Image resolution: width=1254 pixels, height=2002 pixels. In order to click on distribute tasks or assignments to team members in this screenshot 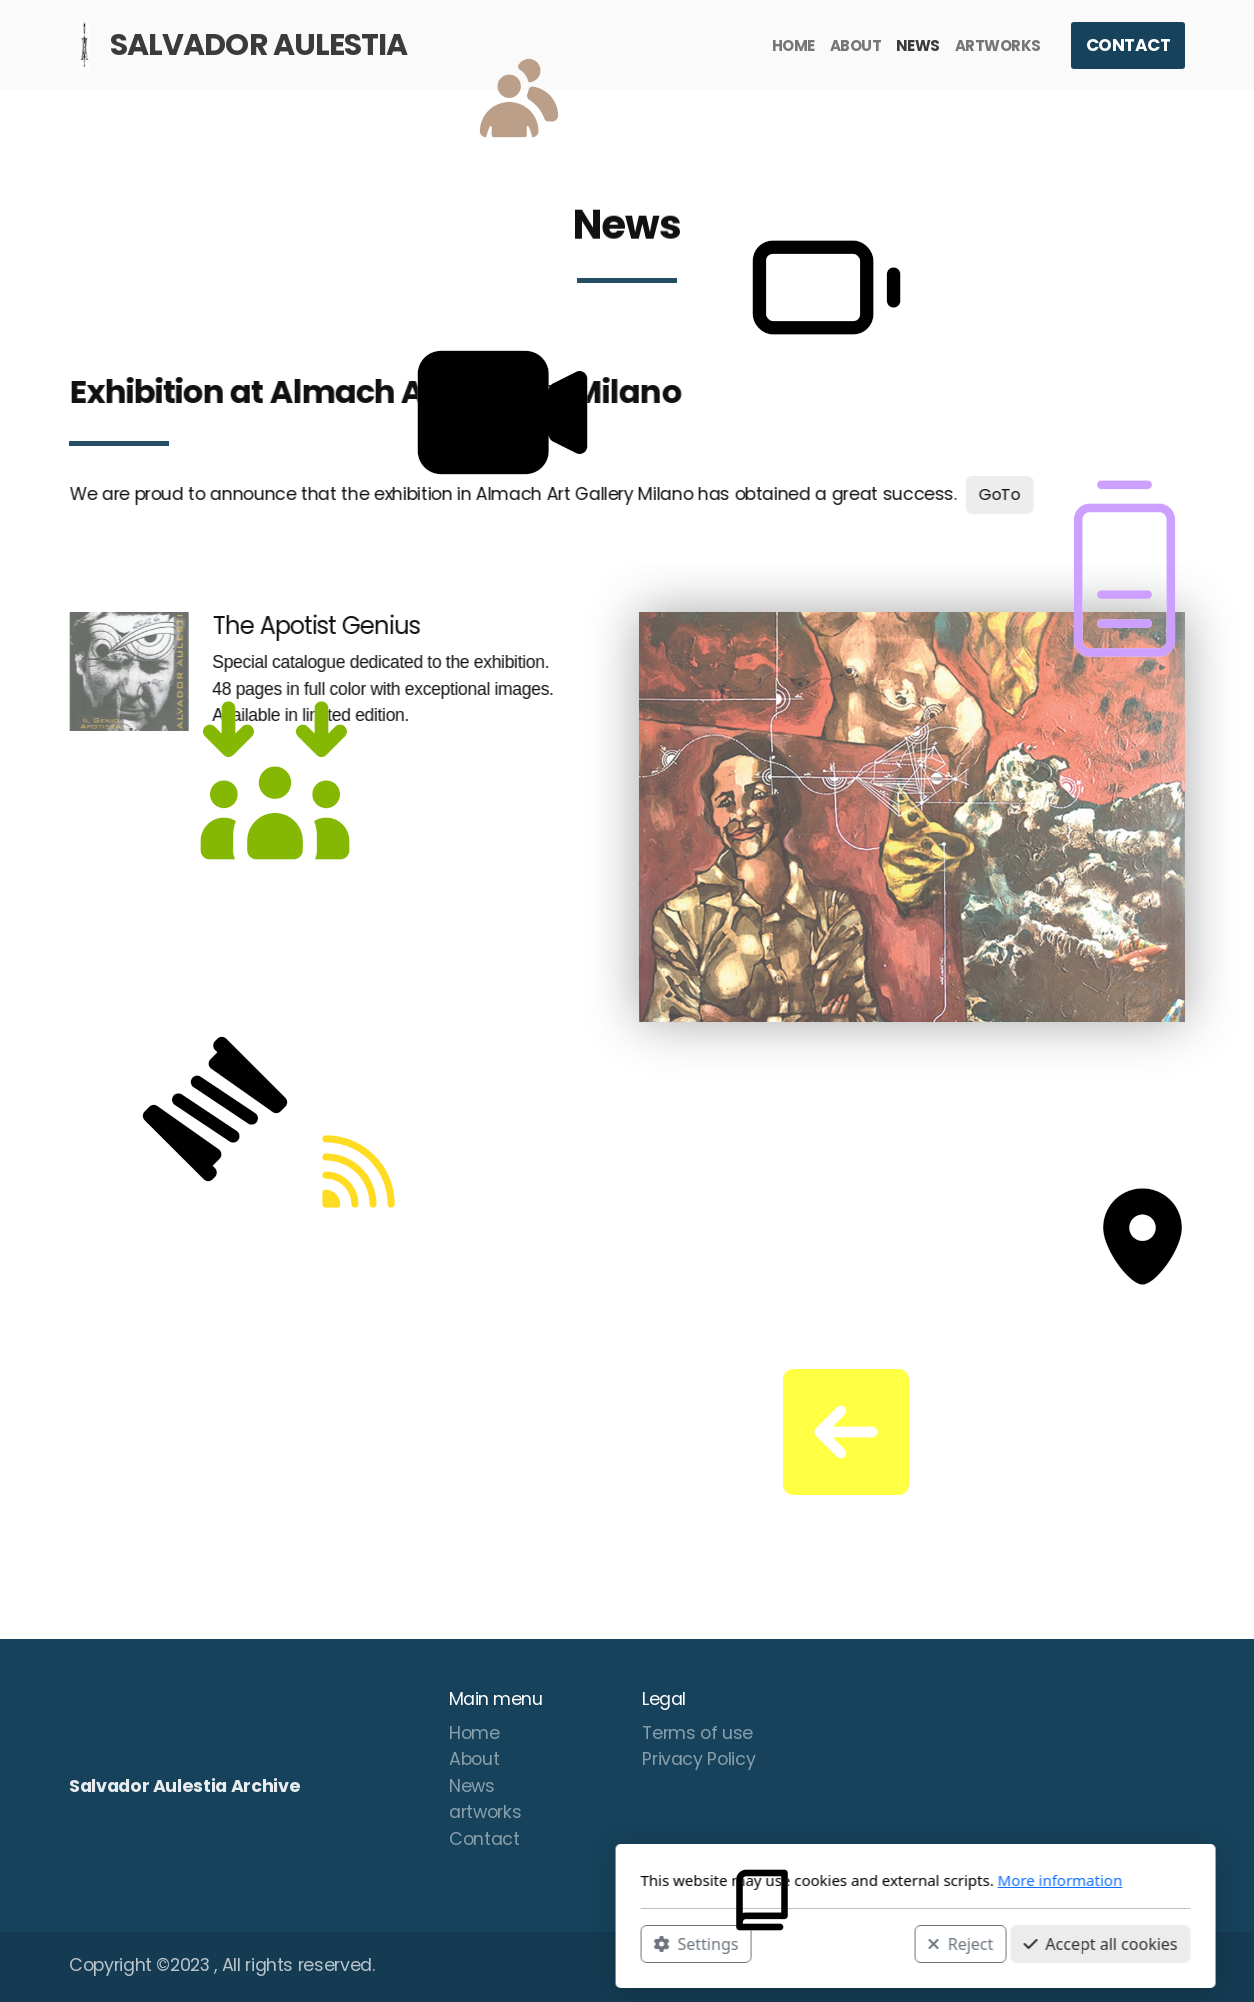, I will do `click(275, 785)`.